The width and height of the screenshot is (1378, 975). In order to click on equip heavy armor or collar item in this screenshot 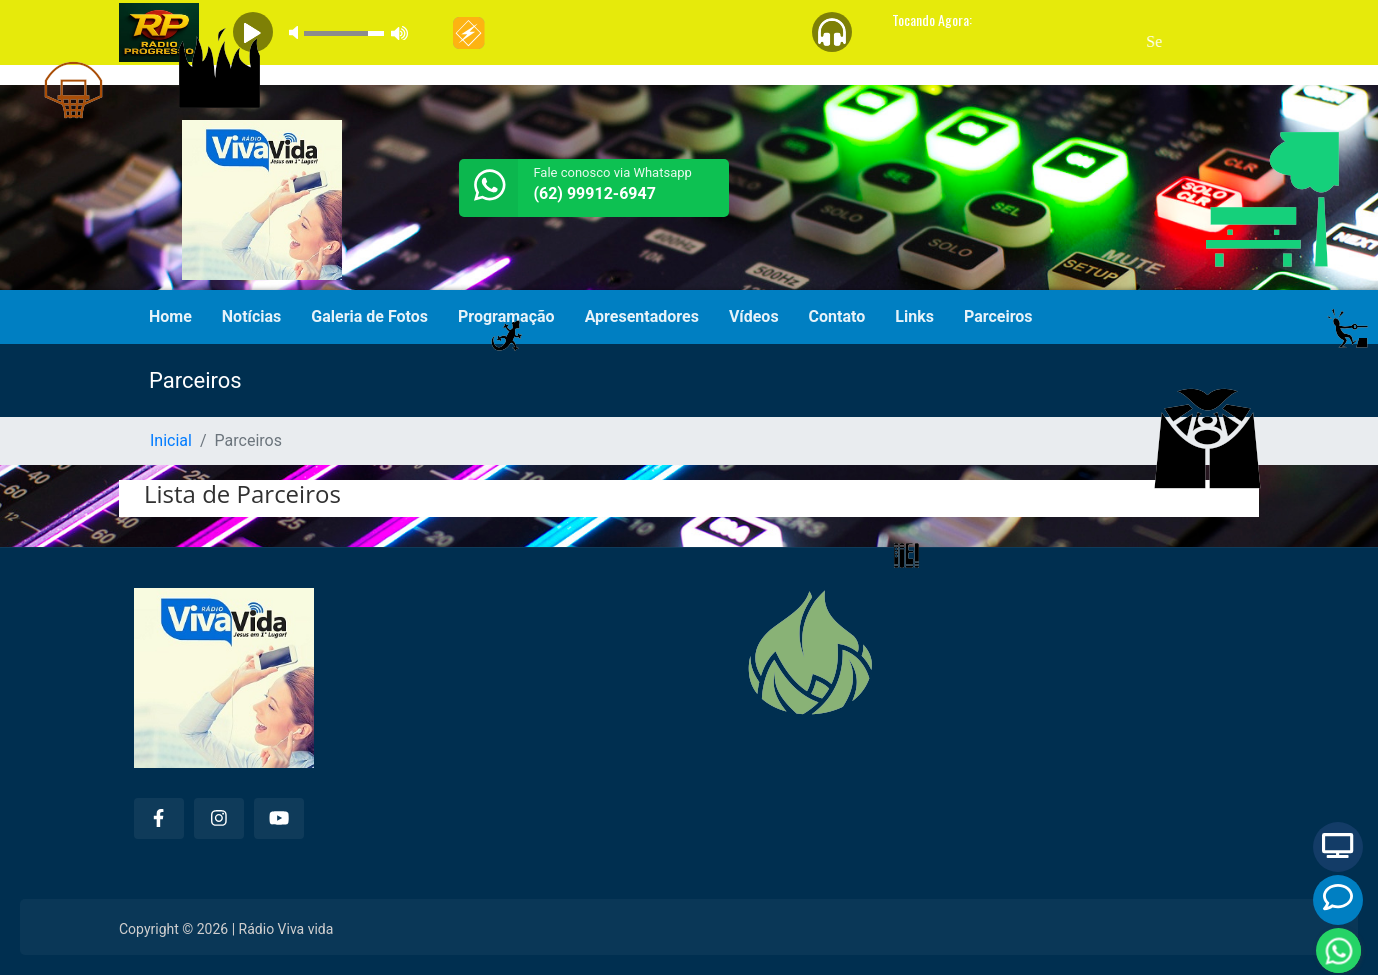, I will do `click(1207, 431)`.